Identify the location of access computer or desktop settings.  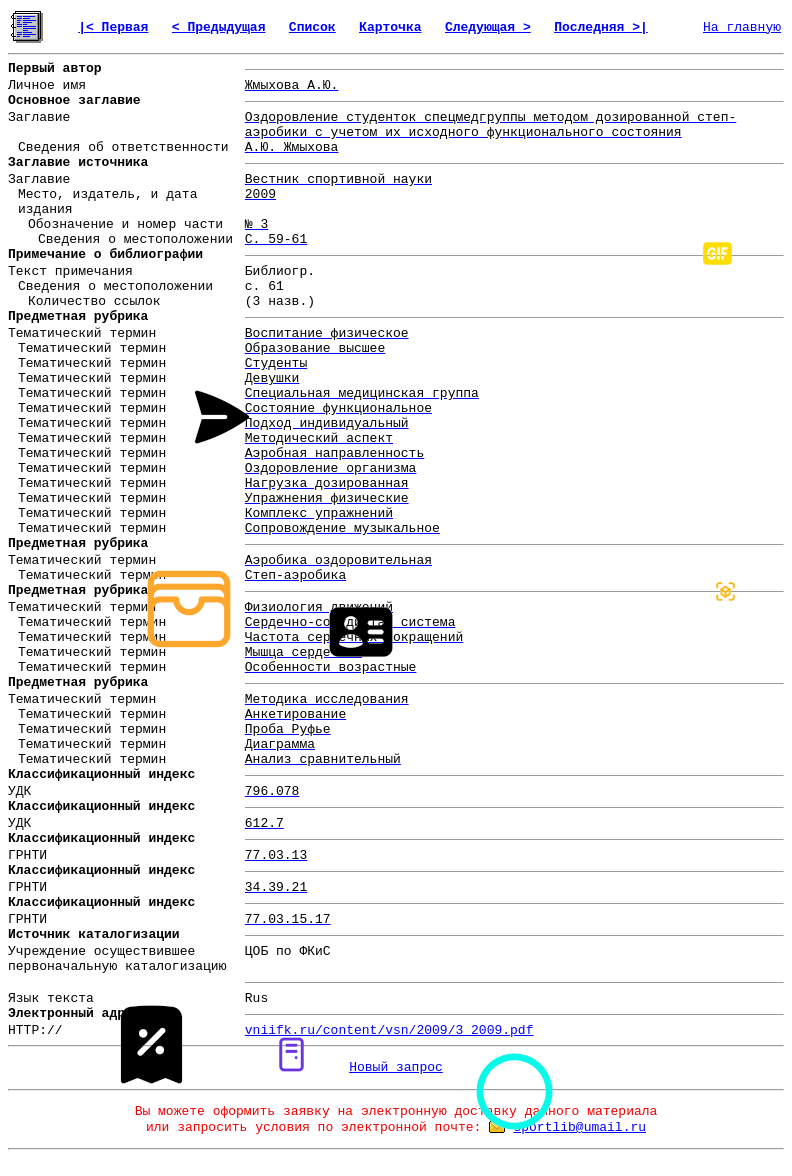
(291, 1054).